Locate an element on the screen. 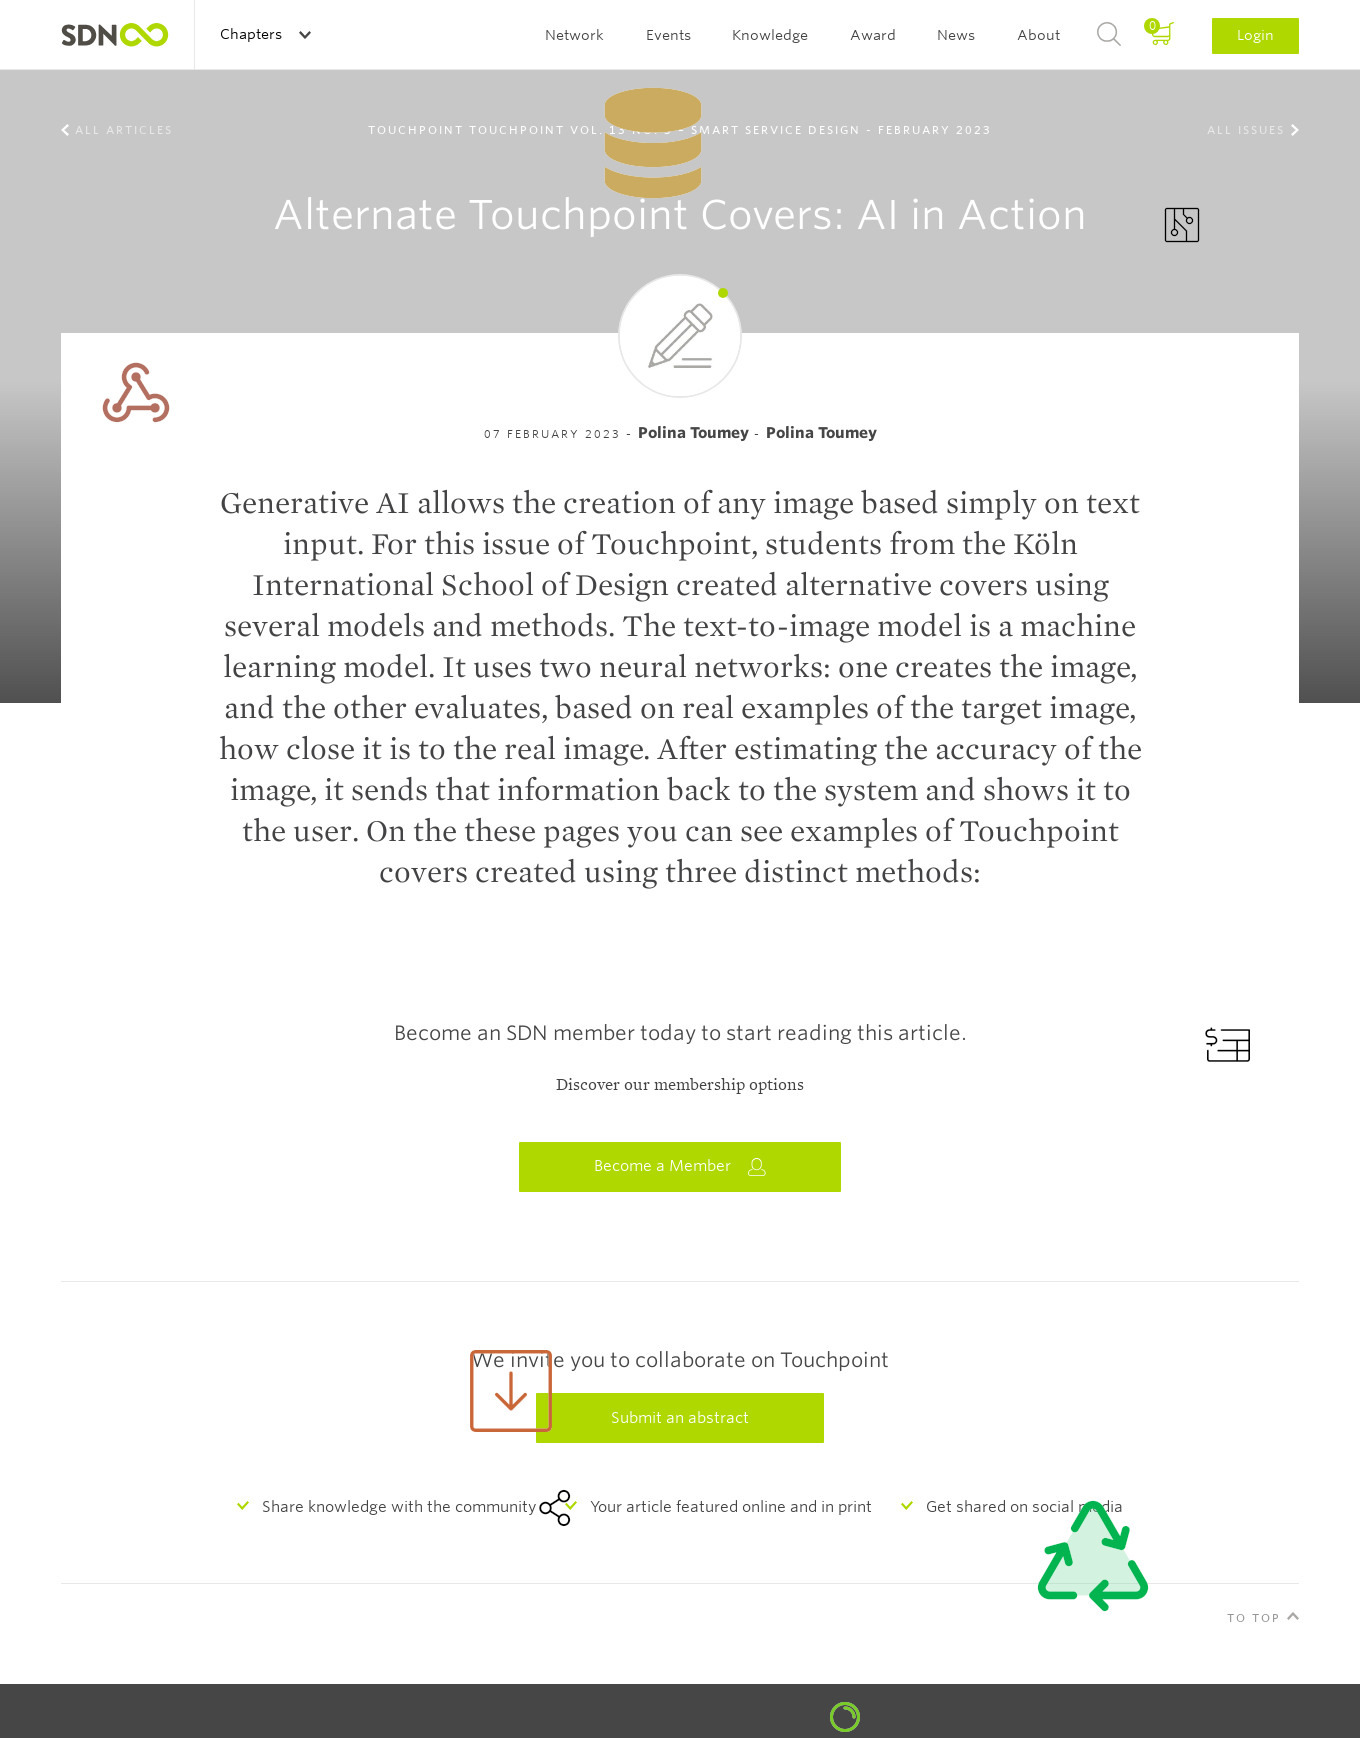 The height and width of the screenshot is (1738, 1360). access hardware or circuit settings is located at coordinates (1182, 225).